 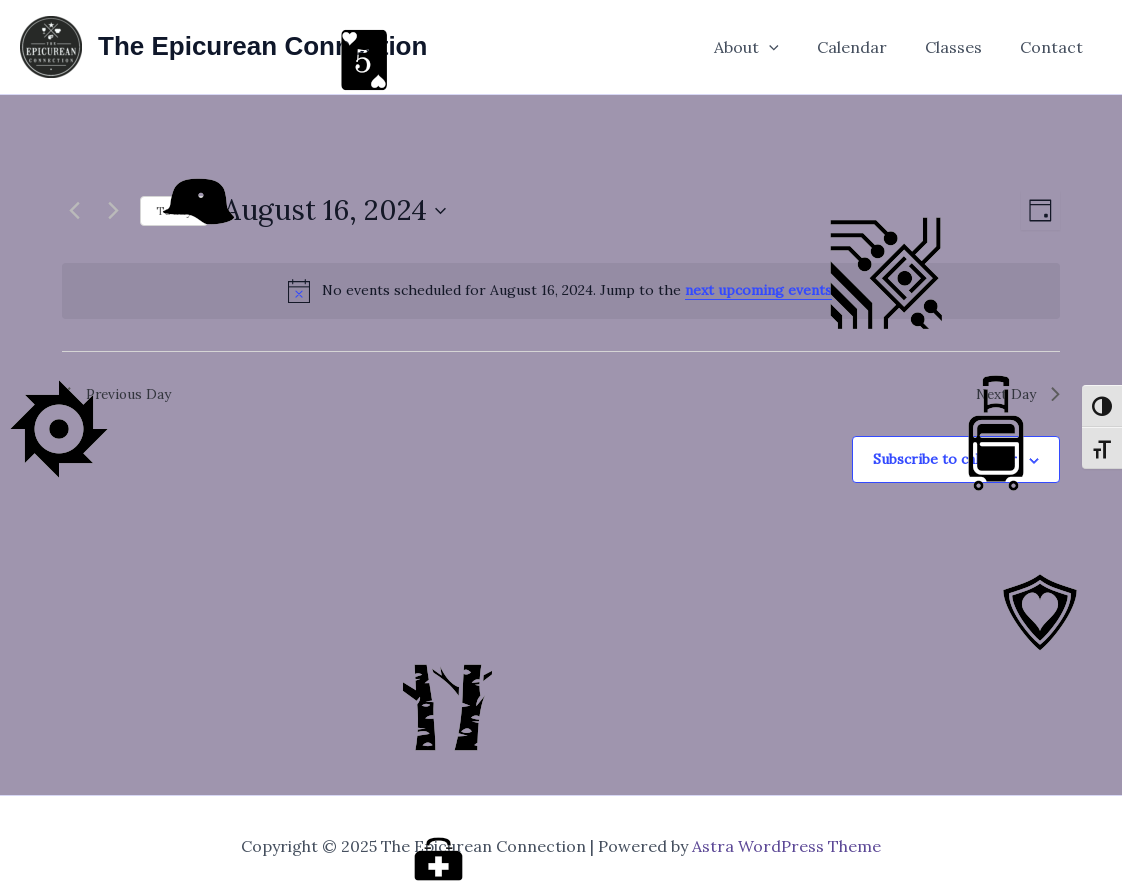 I want to click on five of hearts playing card, so click(x=364, y=60).